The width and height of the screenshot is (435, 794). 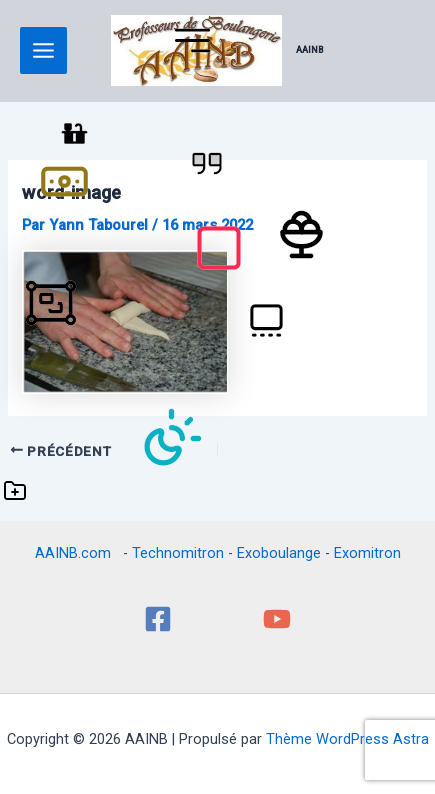 What do you see at coordinates (207, 163) in the screenshot?
I see `view testimonials or customer quotes` at bounding box center [207, 163].